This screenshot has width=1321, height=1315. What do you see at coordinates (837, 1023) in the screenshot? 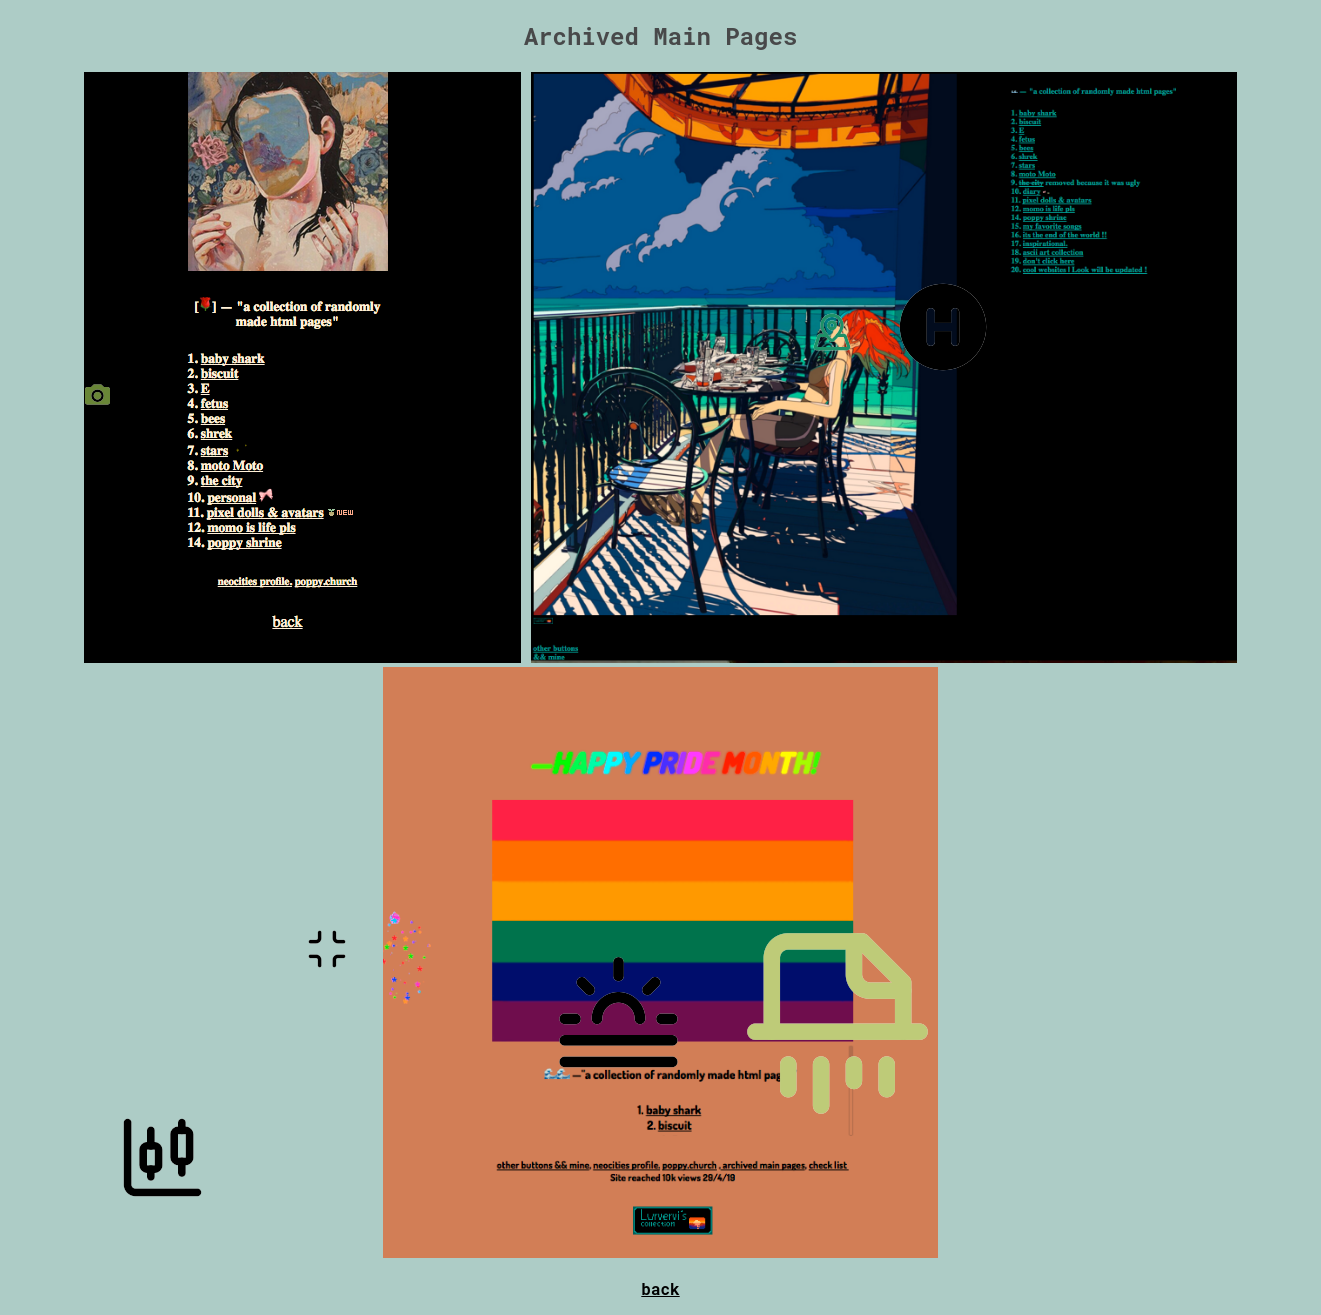
I see `permanently delete a document` at bounding box center [837, 1023].